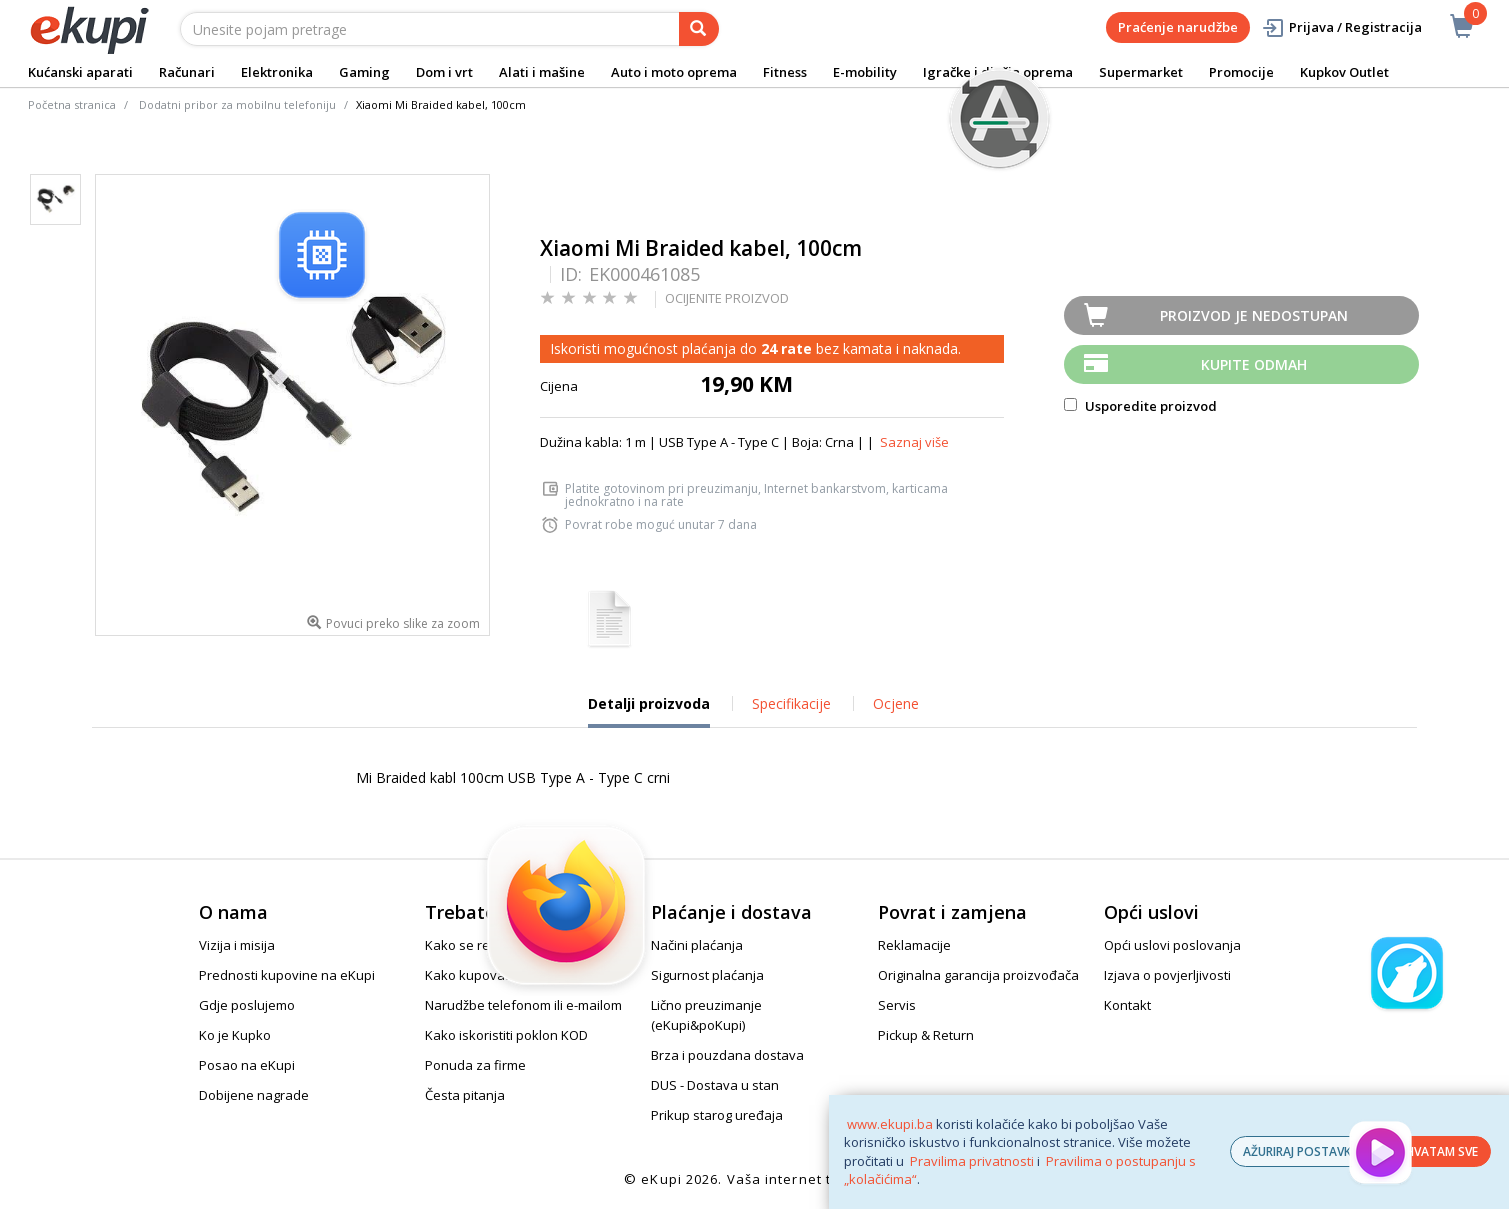  What do you see at coordinates (322, 255) in the screenshot?
I see `browse electronics or hardware apps` at bounding box center [322, 255].